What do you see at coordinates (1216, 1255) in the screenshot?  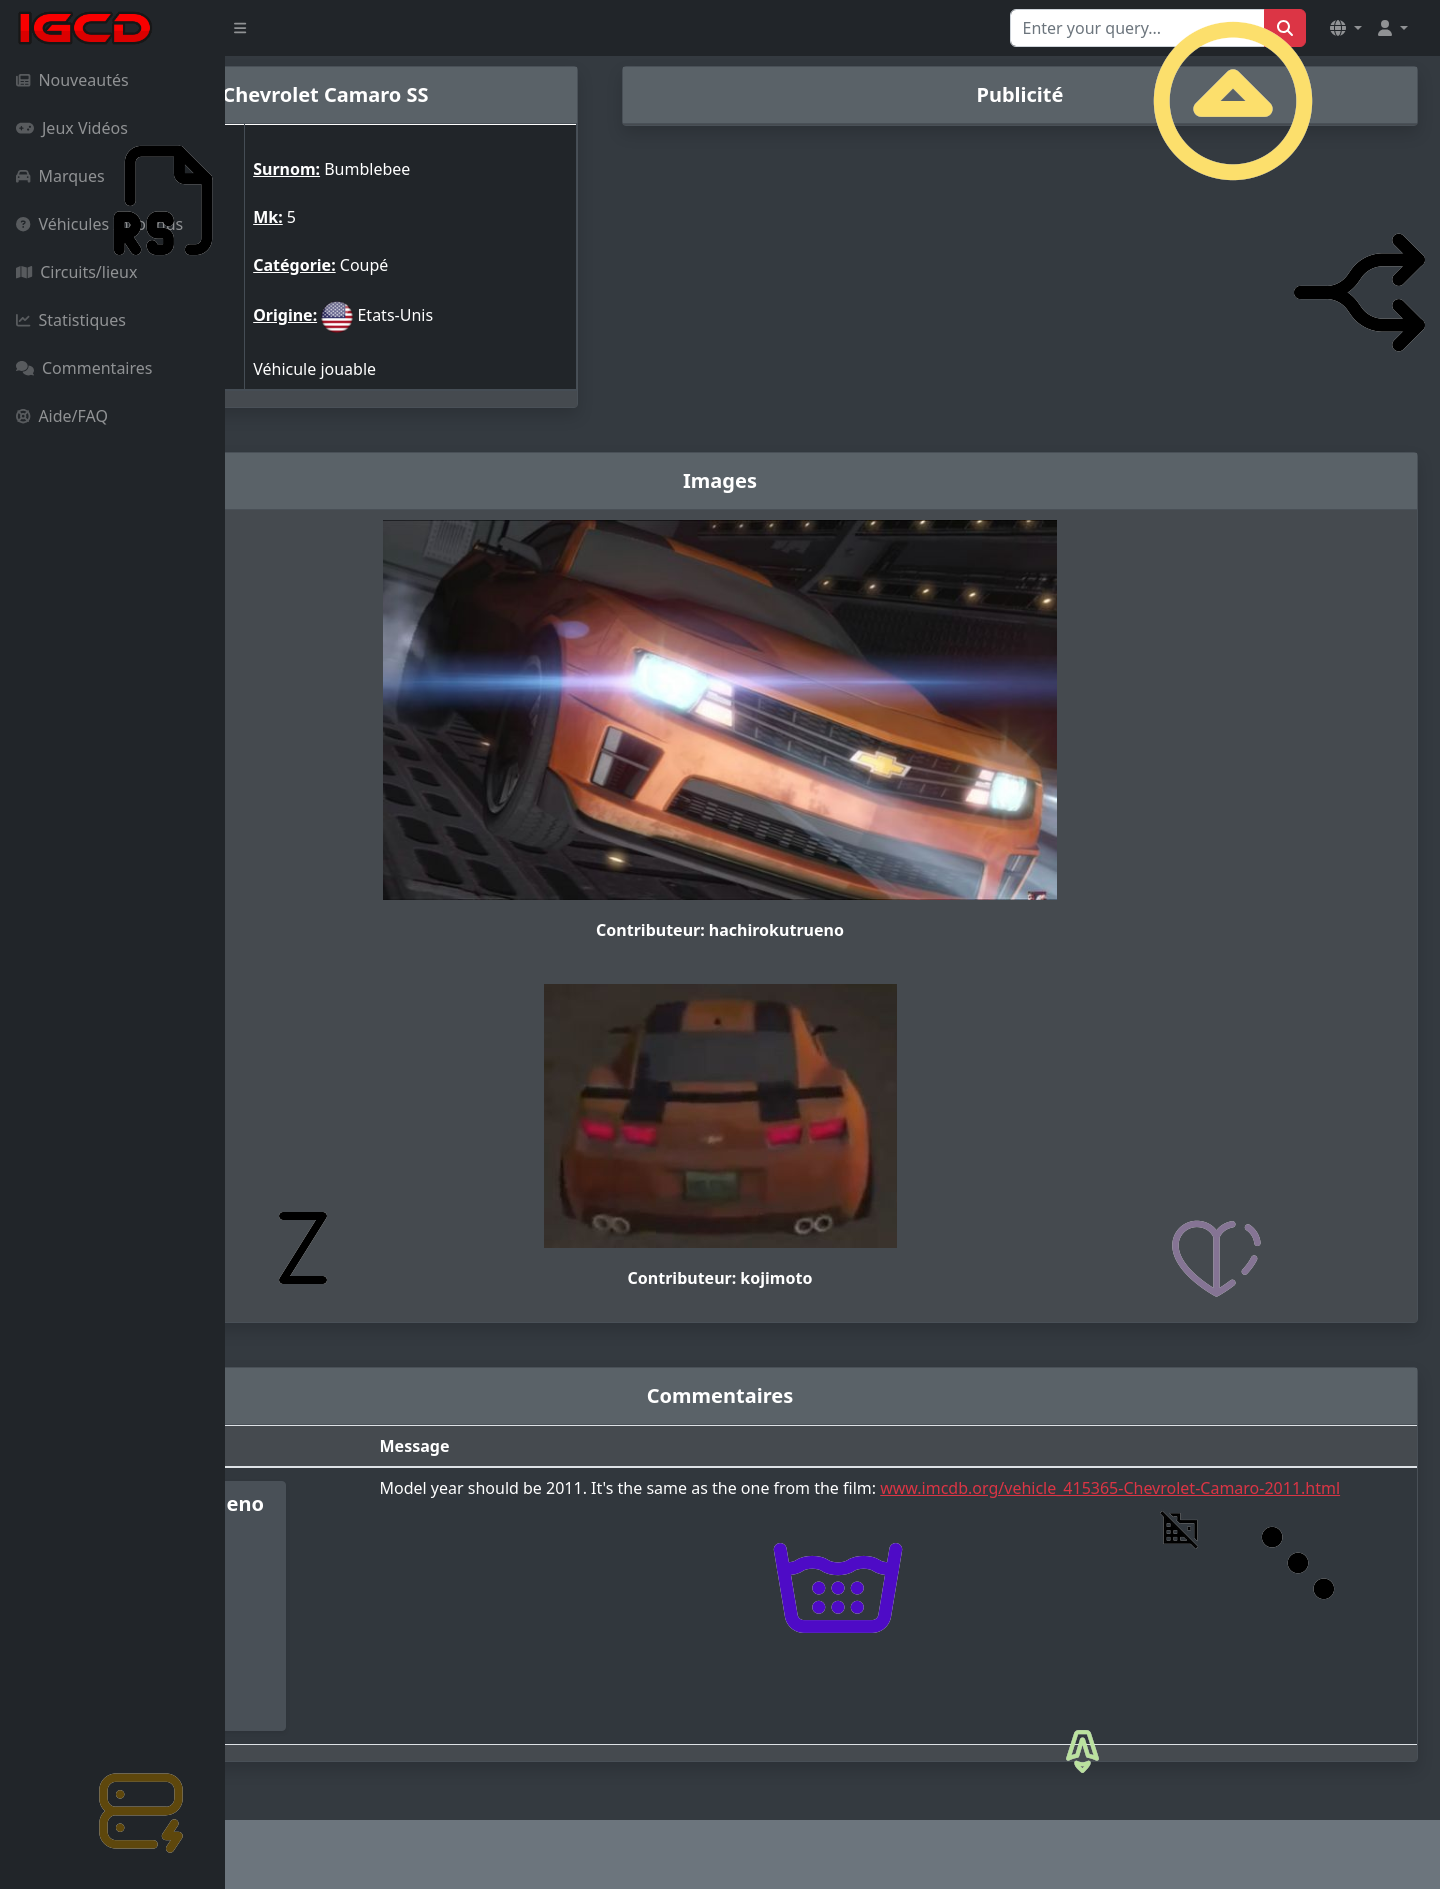 I see `indicates partial like or favorite status` at bounding box center [1216, 1255].